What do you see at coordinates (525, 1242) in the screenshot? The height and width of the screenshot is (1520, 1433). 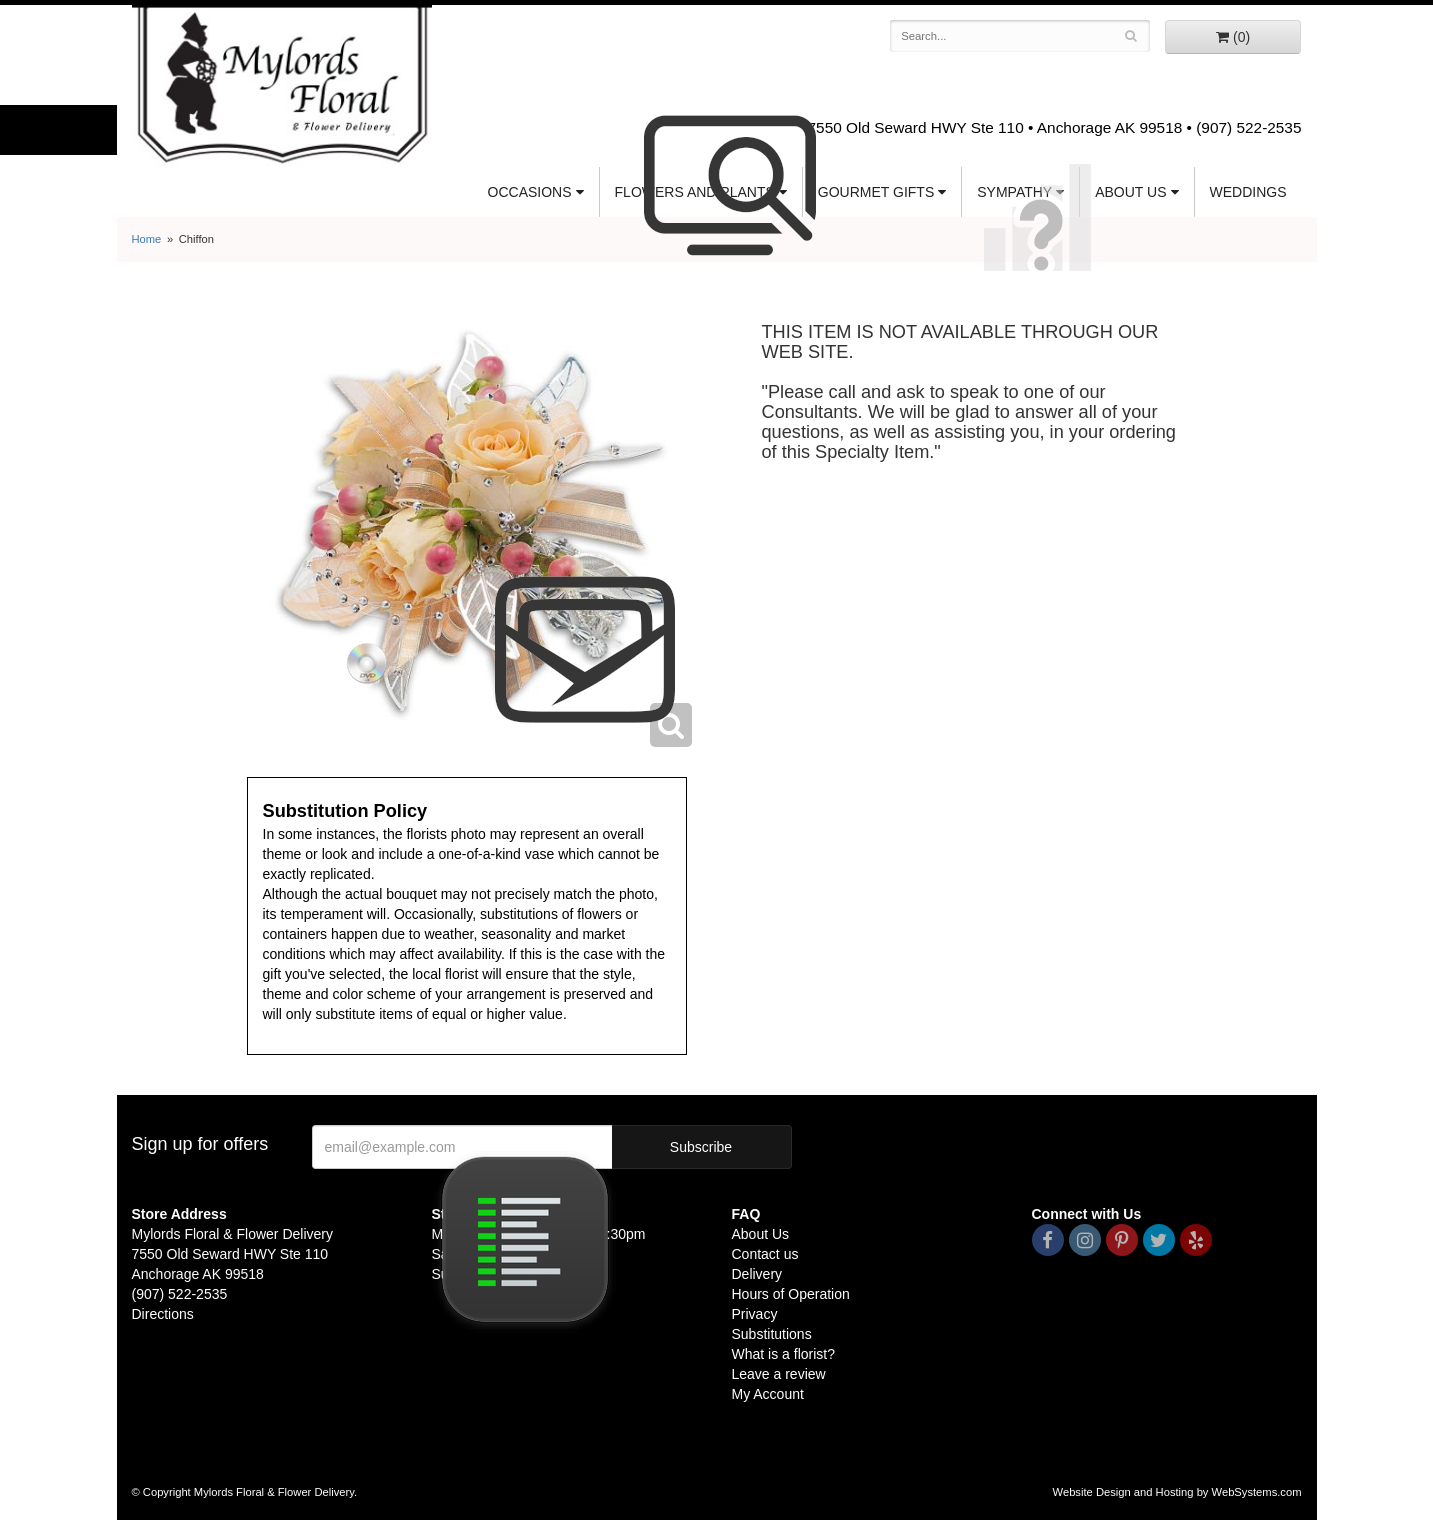 I see `access startup disk and boot preferences` at bounding box center [525, 1242].